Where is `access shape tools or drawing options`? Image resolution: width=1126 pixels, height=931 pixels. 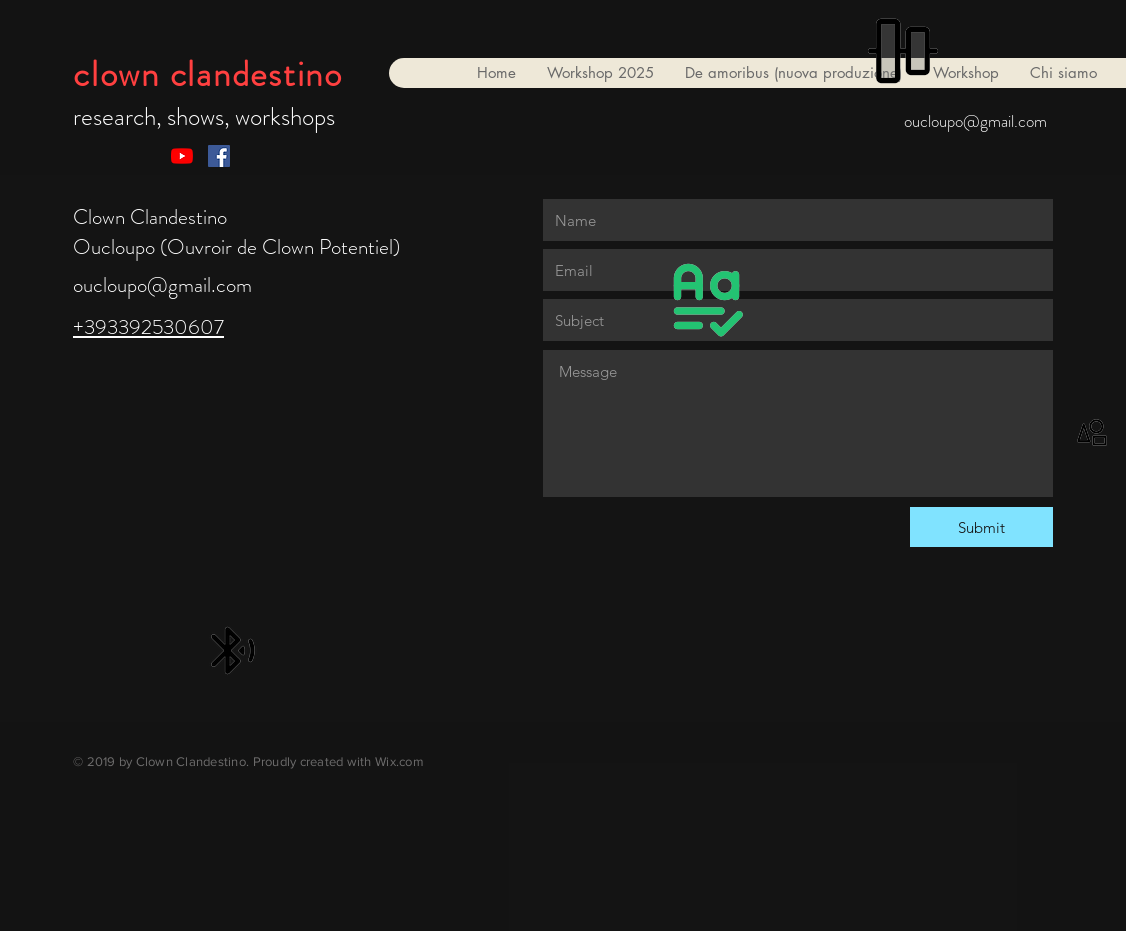 access shape tools or drawing options is located at coordinates (1092, 433).